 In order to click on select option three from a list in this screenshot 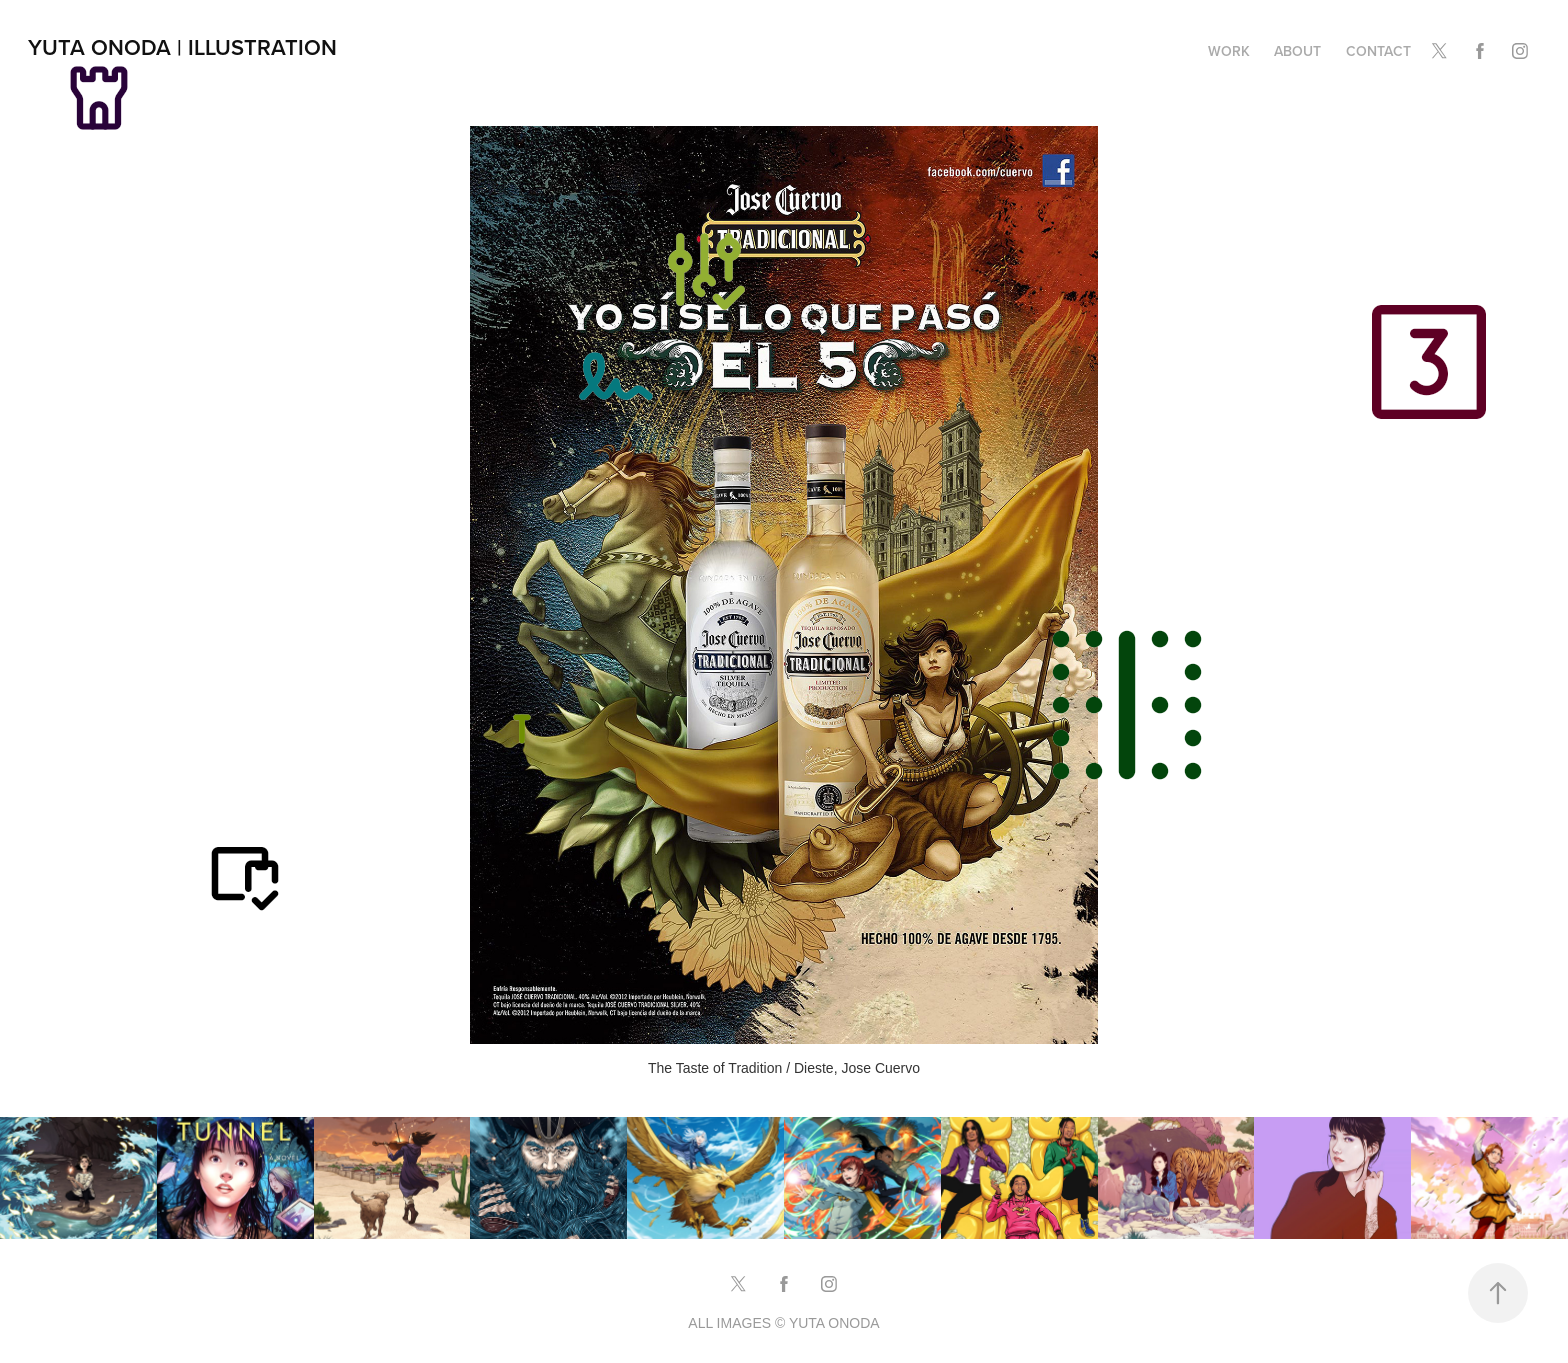, I will do `click(1429, 362)`.